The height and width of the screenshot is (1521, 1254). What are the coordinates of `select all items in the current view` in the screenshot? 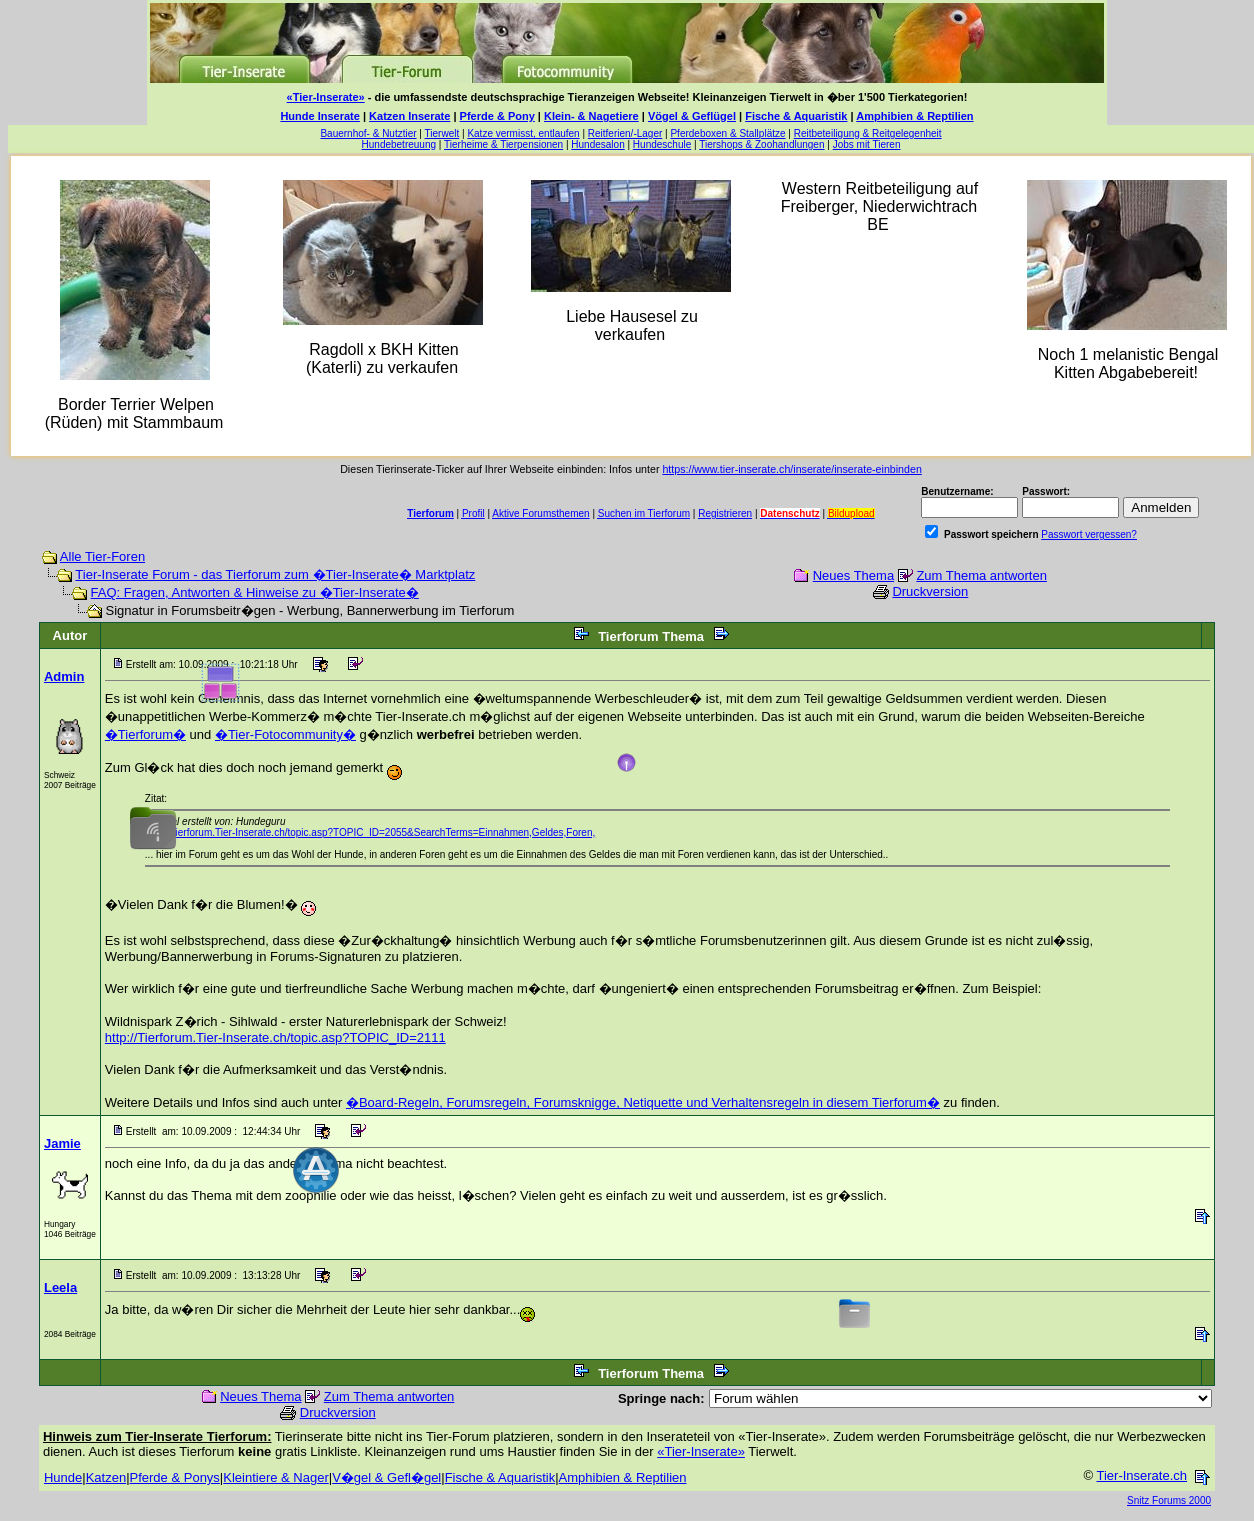 It's located at (220, 682).